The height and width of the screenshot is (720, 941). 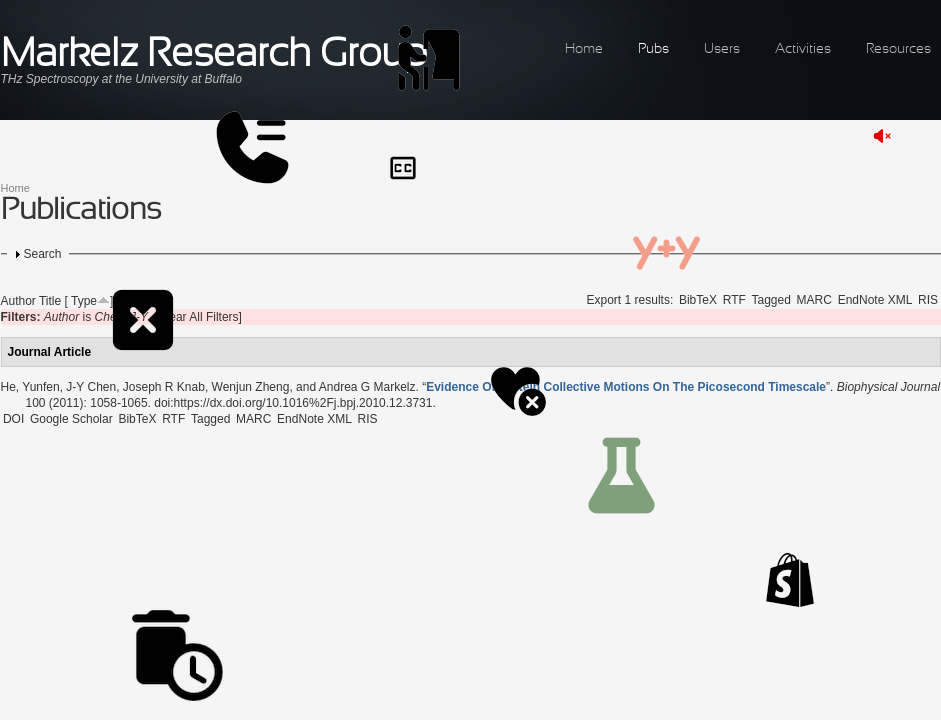 What do you see at coordinates (427, 58) in the screenshot?
I see `access voting or polling booth` at bounding box center [427, 58].